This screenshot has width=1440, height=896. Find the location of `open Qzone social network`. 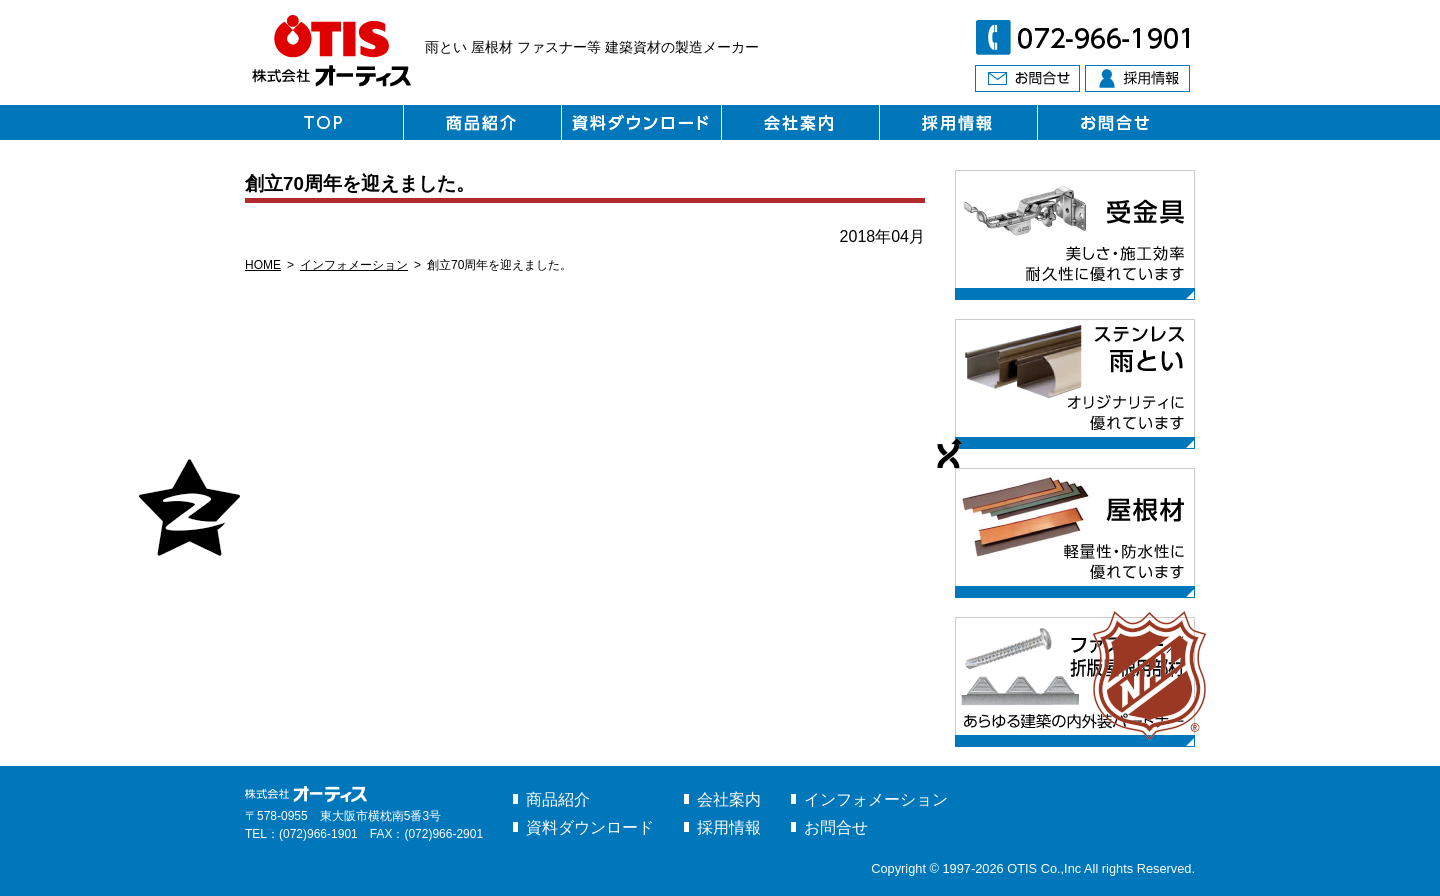

open Qzone social network is located at coordinates (189, 507).